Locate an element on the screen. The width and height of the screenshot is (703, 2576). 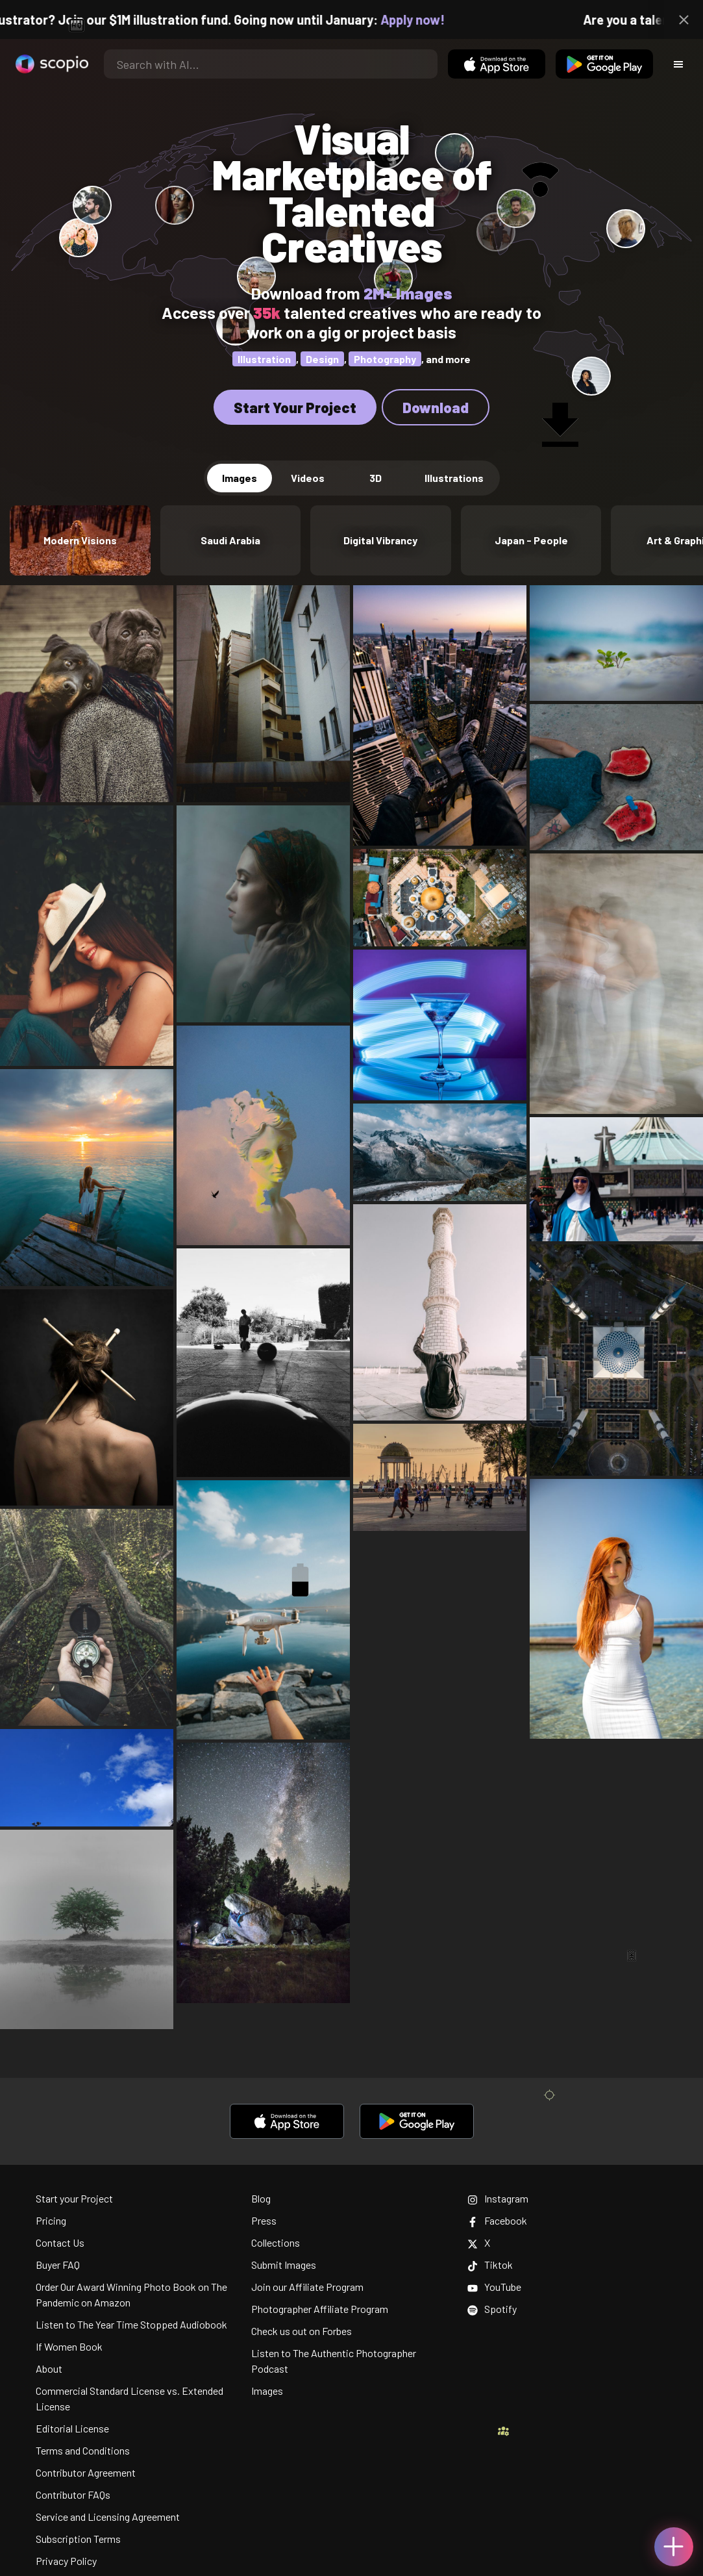
toggle high quality video or audio playback is located at coordinates (77, 25).